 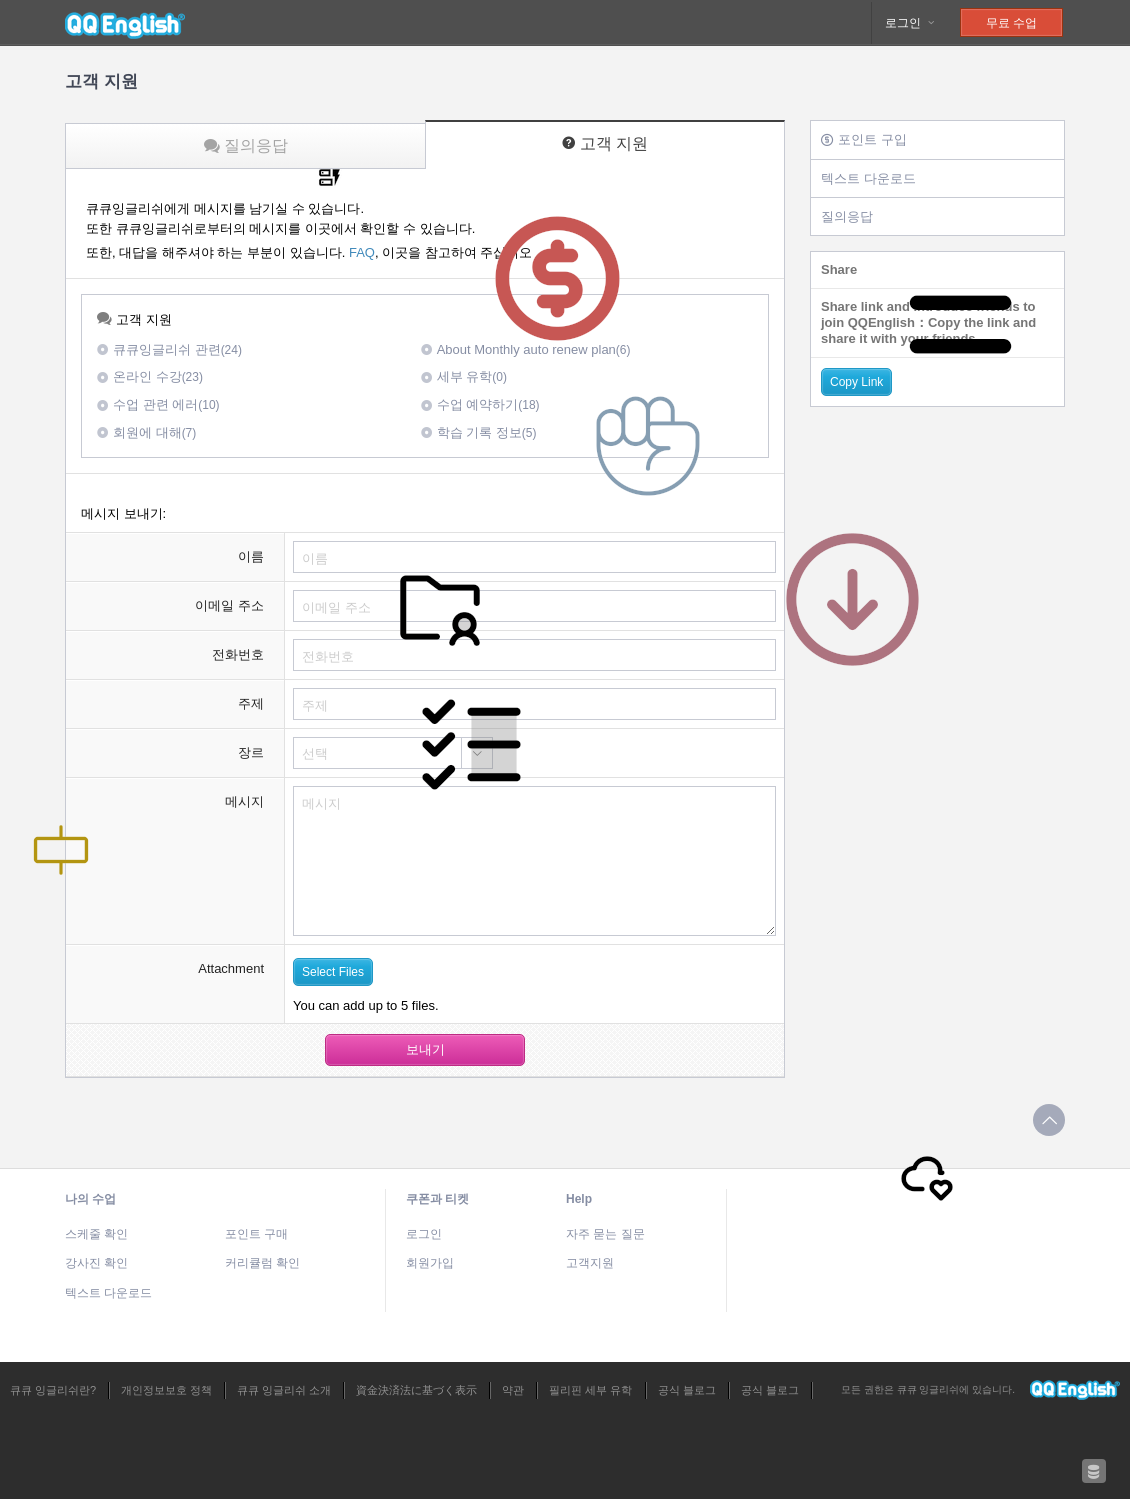 I want to click on view completed tasks or checklist, so click(x=471, y=744).